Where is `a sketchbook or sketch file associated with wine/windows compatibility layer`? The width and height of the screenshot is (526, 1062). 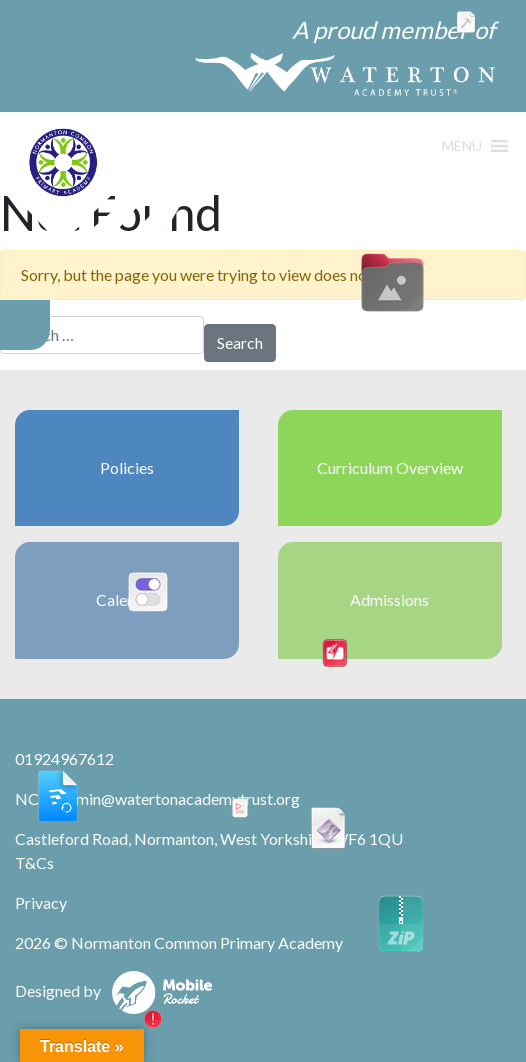 a sketchbook or sketch file associated with wine/windows compatibility layer is located at coordinates (58, 797).